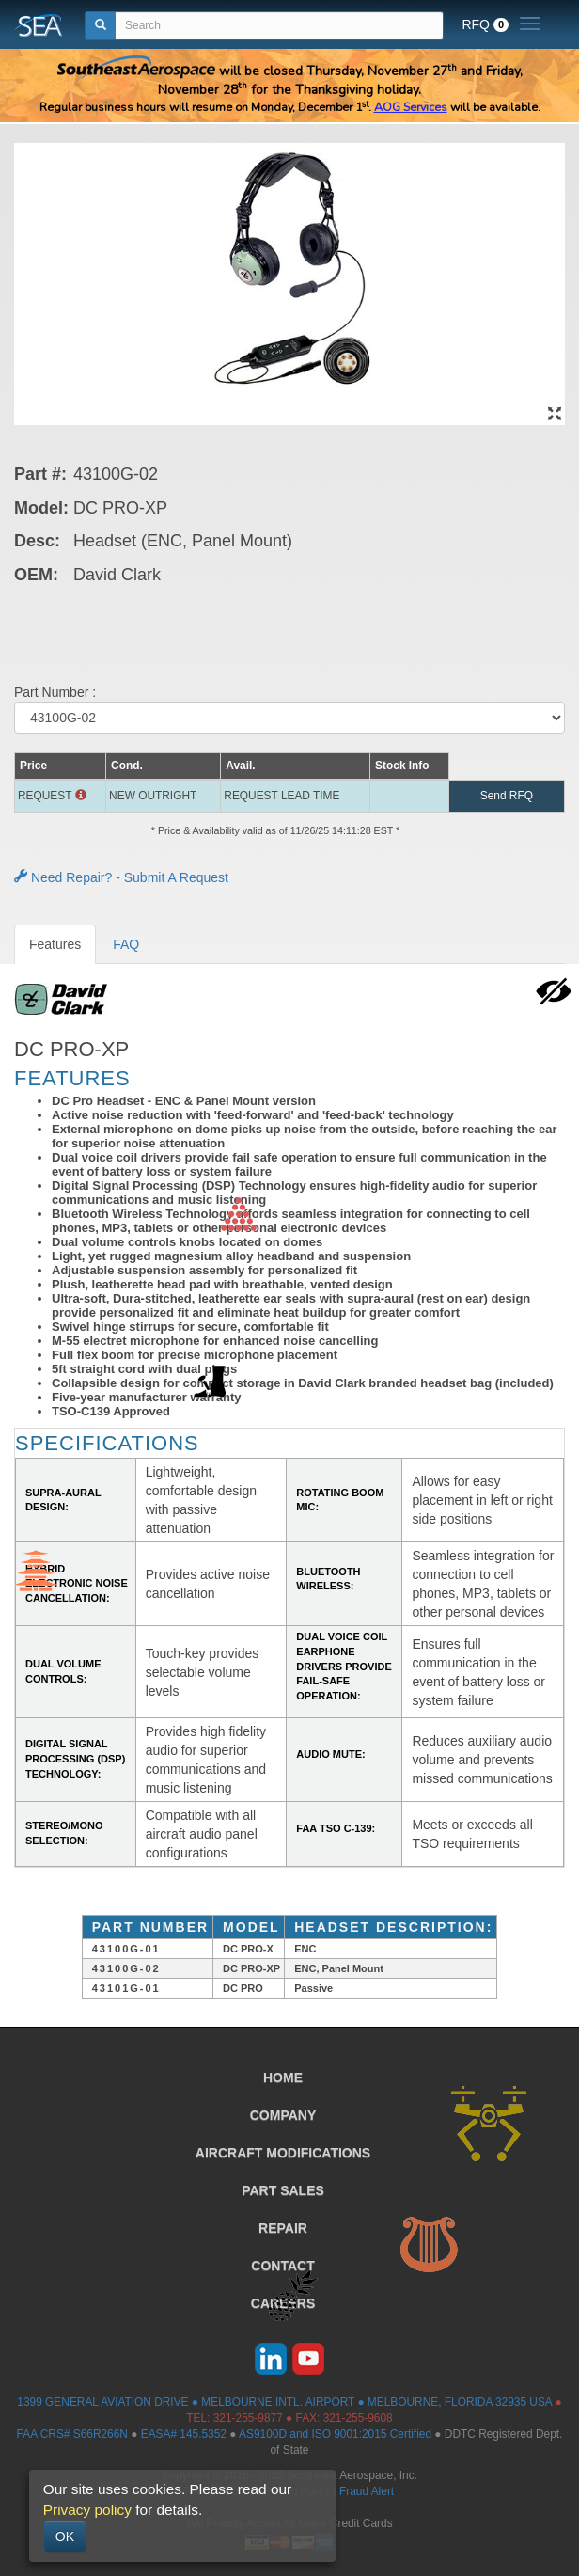 The image size is (579, 2576). I want to click on hide content or toggle visibility off, so click(554, 991).